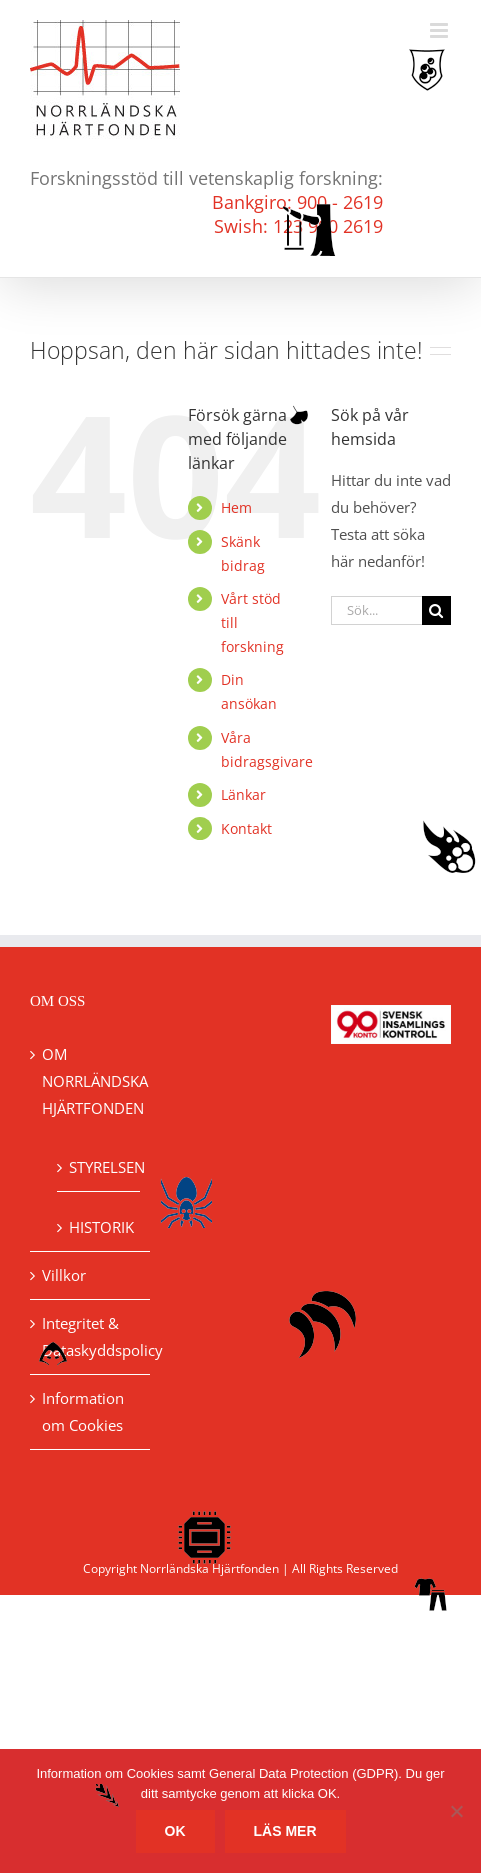  Describe the element at coordinates (309, 230) in the screenshot. I see `access playground or recreational areas` at that location.